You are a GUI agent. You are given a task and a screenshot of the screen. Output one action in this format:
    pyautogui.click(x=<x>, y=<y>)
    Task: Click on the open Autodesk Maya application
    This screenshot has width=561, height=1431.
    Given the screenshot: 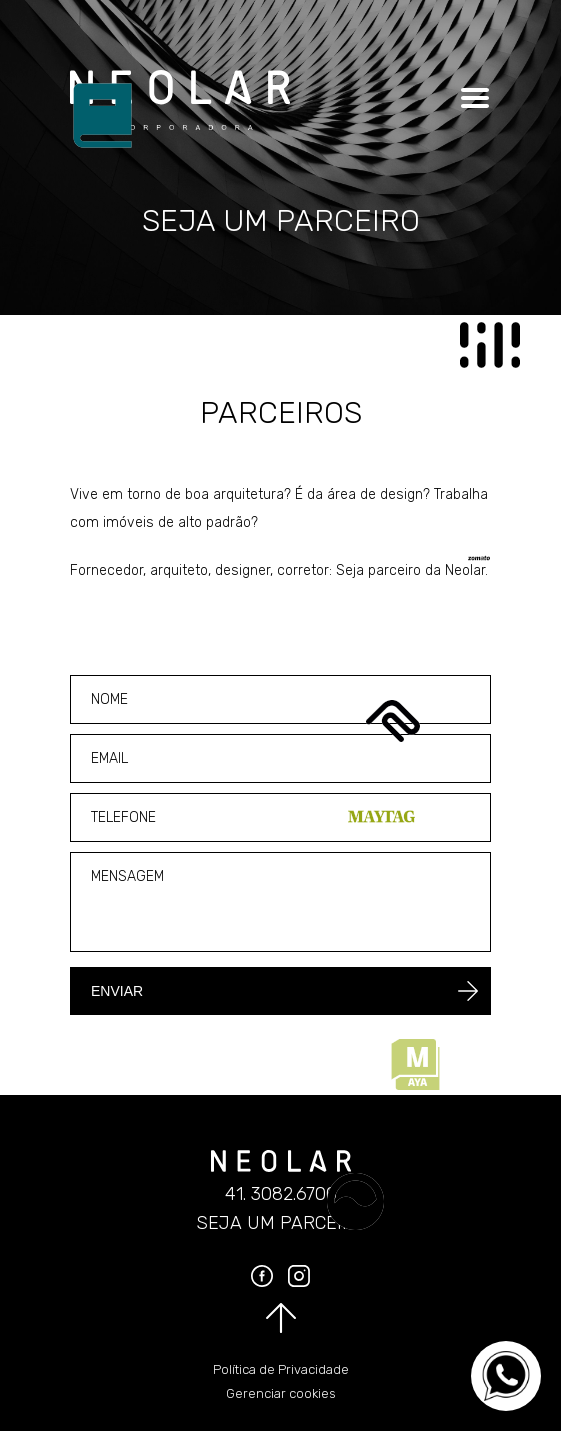 What is the action you would take?
    pyautogui.click(x=415, y=1064)
    